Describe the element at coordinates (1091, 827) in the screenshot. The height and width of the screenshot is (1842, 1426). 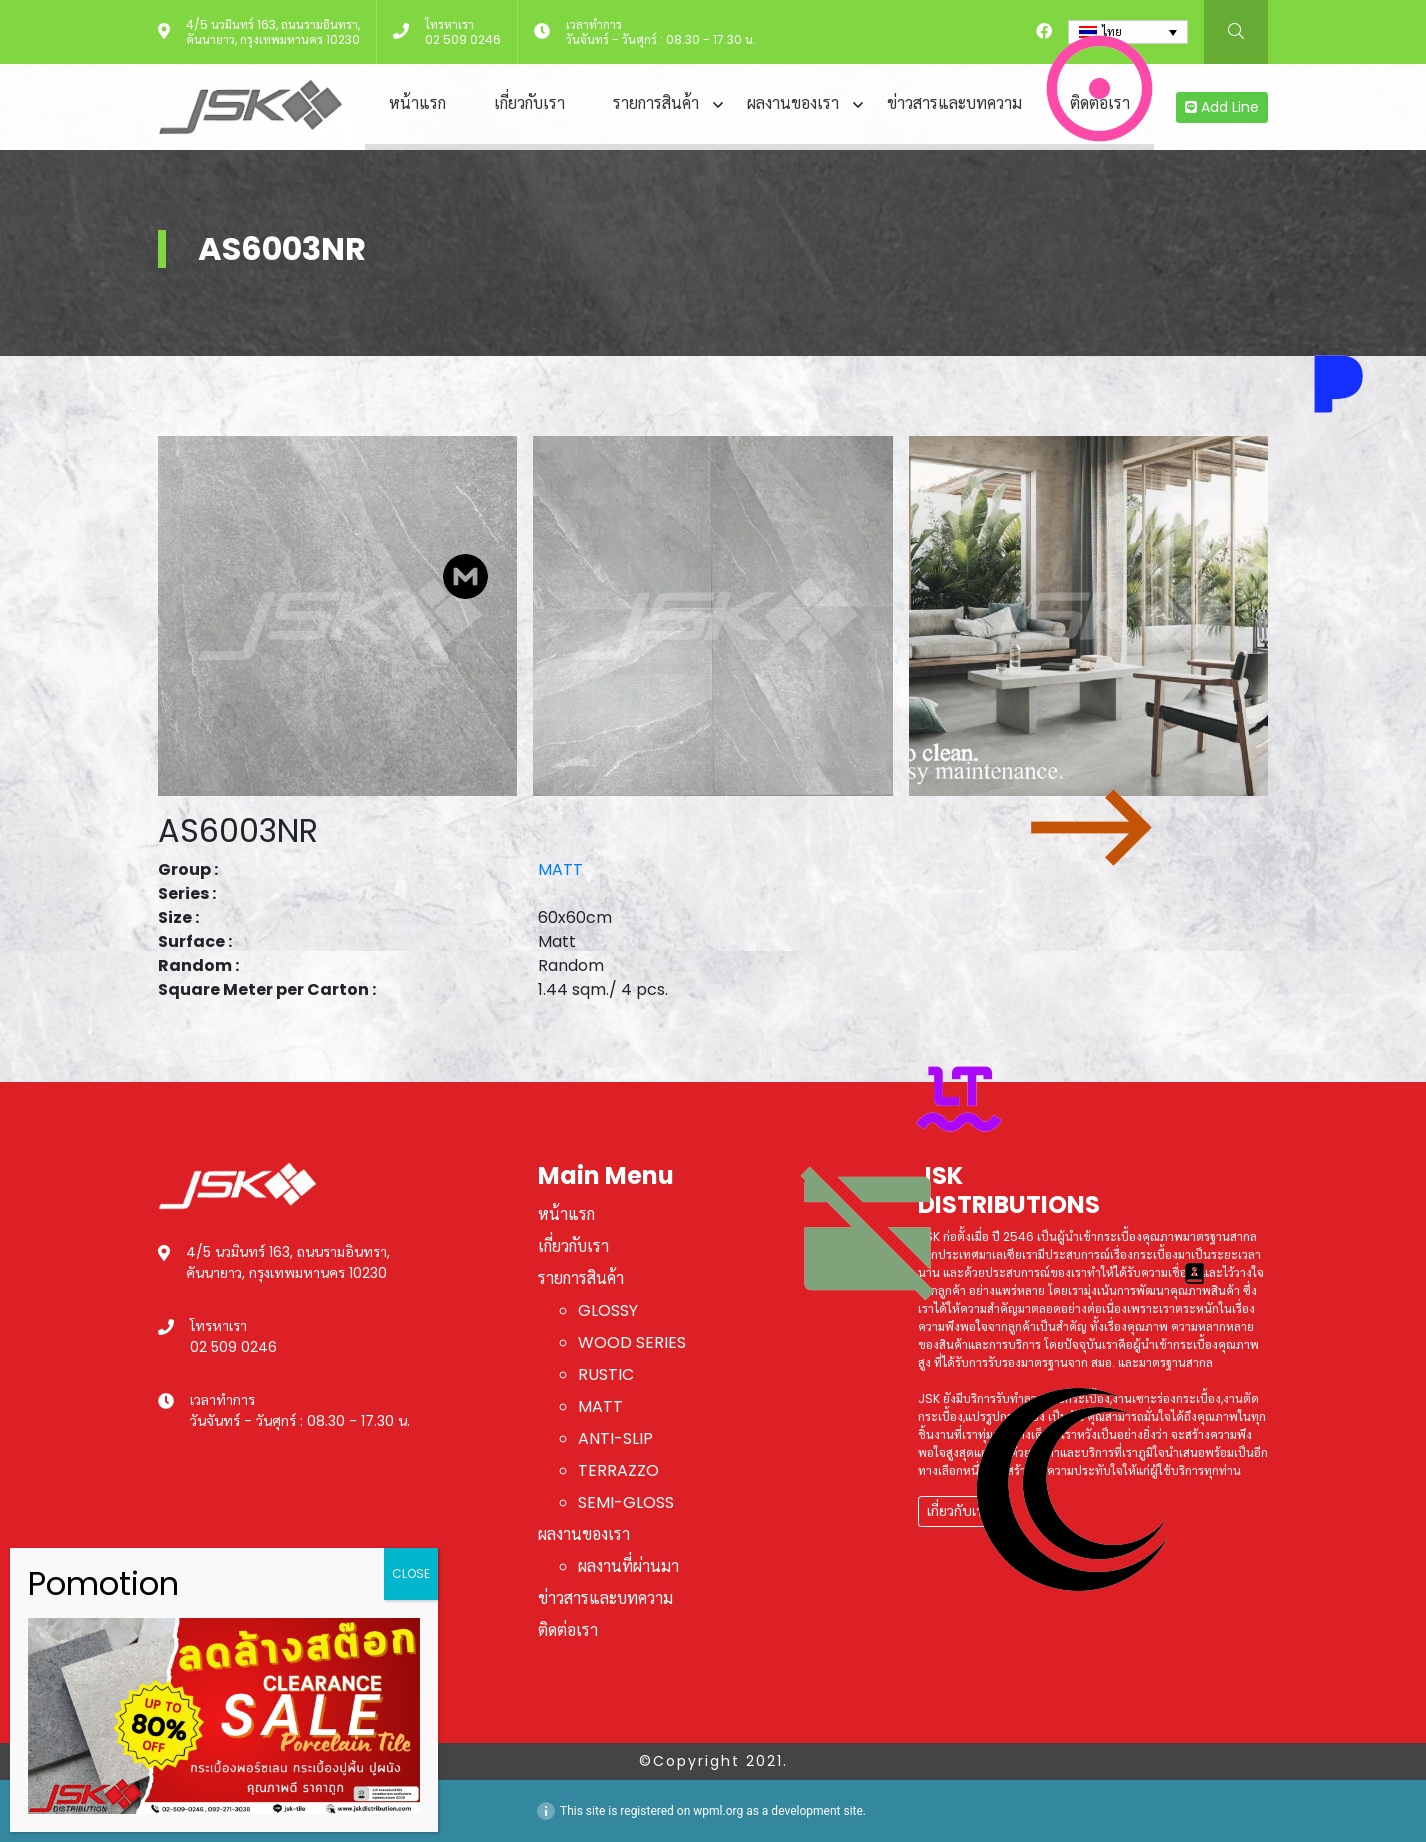
I see `navigate to the next page or step` at that location.